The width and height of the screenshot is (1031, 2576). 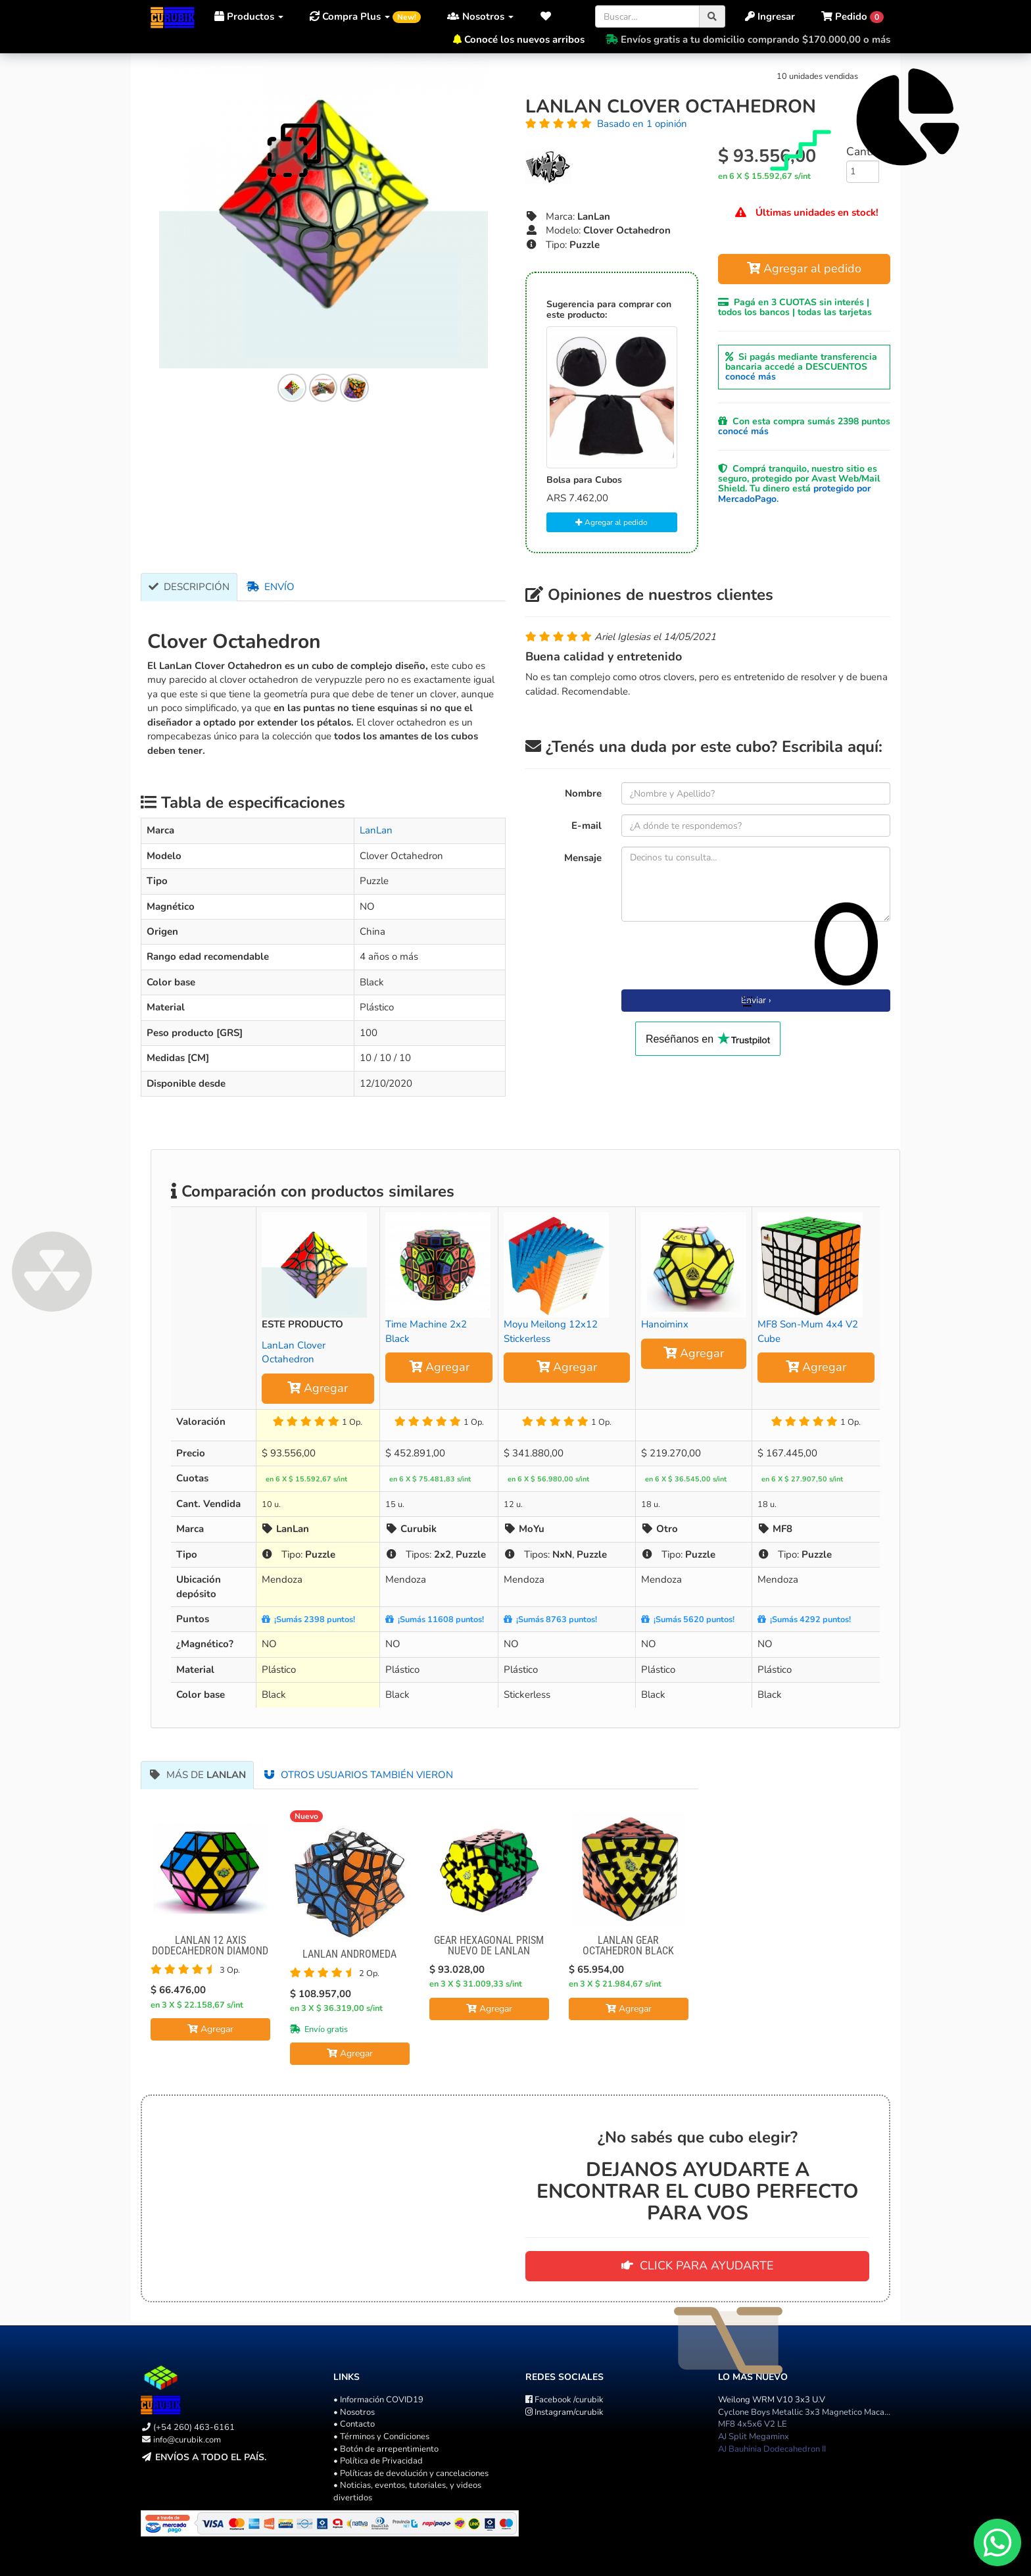 I want to click on indicates zero items or empty count, so click(x=846, y=944).